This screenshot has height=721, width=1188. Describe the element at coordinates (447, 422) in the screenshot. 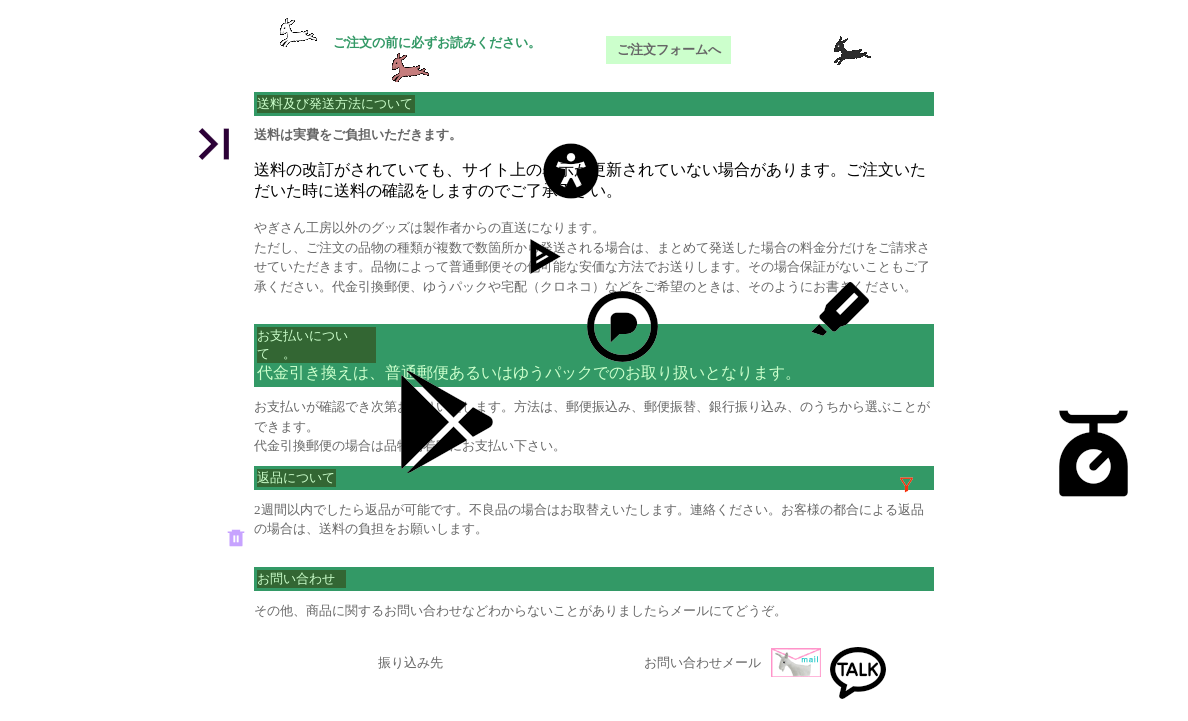

I see `open the Google Play Store` at that location.